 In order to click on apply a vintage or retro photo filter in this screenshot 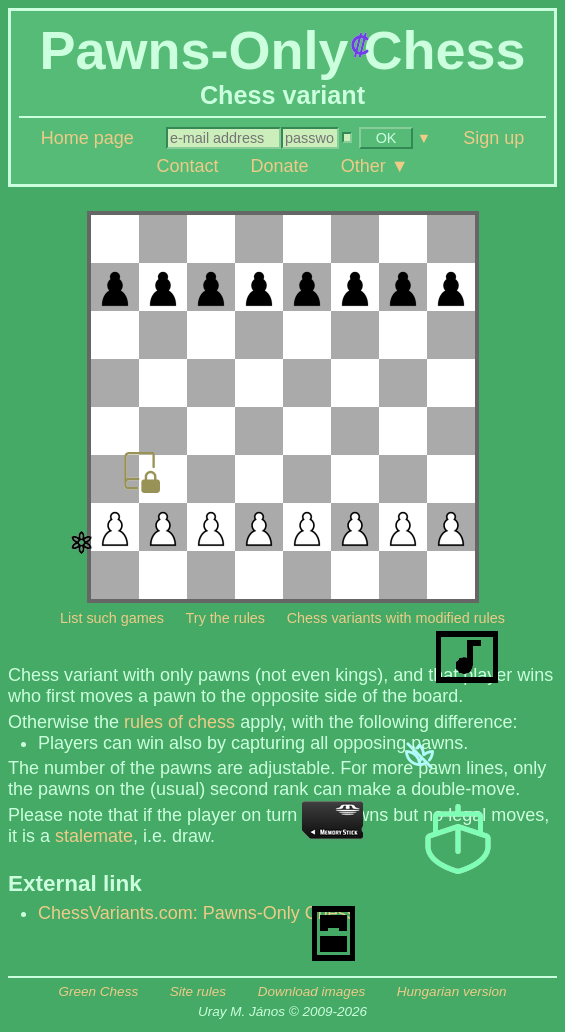, I will do `click(81, 542)`.